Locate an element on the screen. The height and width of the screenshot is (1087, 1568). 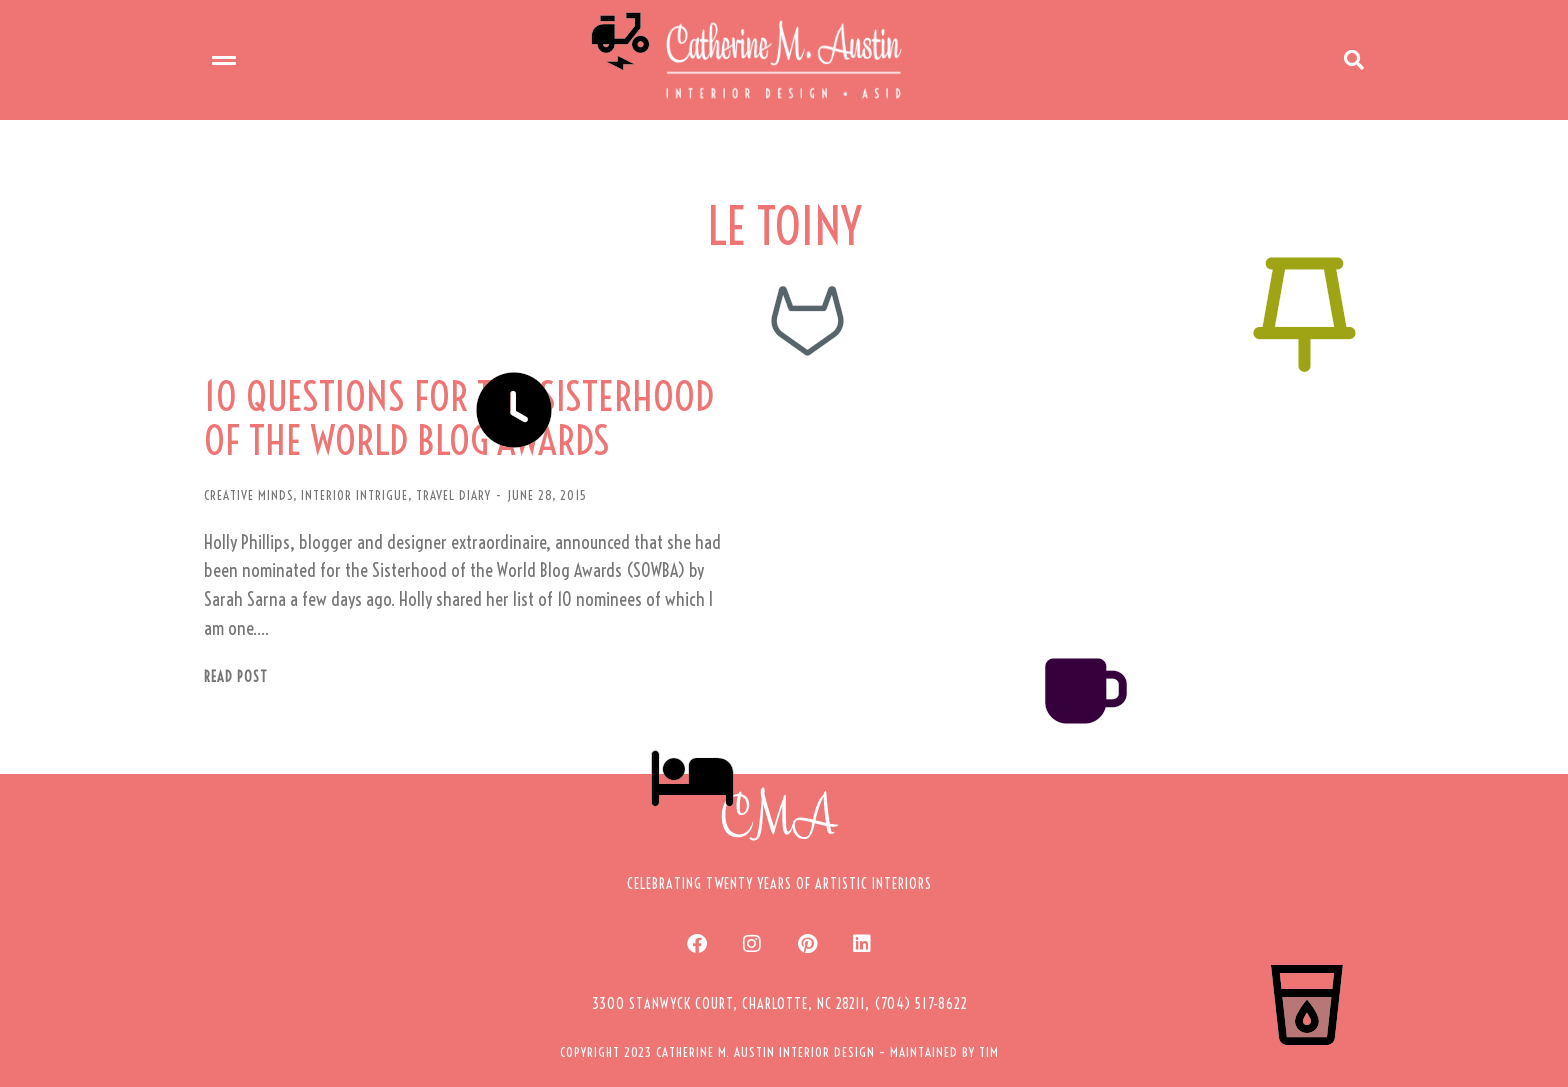
view time or clock settings is located at coordinates (514, 410).